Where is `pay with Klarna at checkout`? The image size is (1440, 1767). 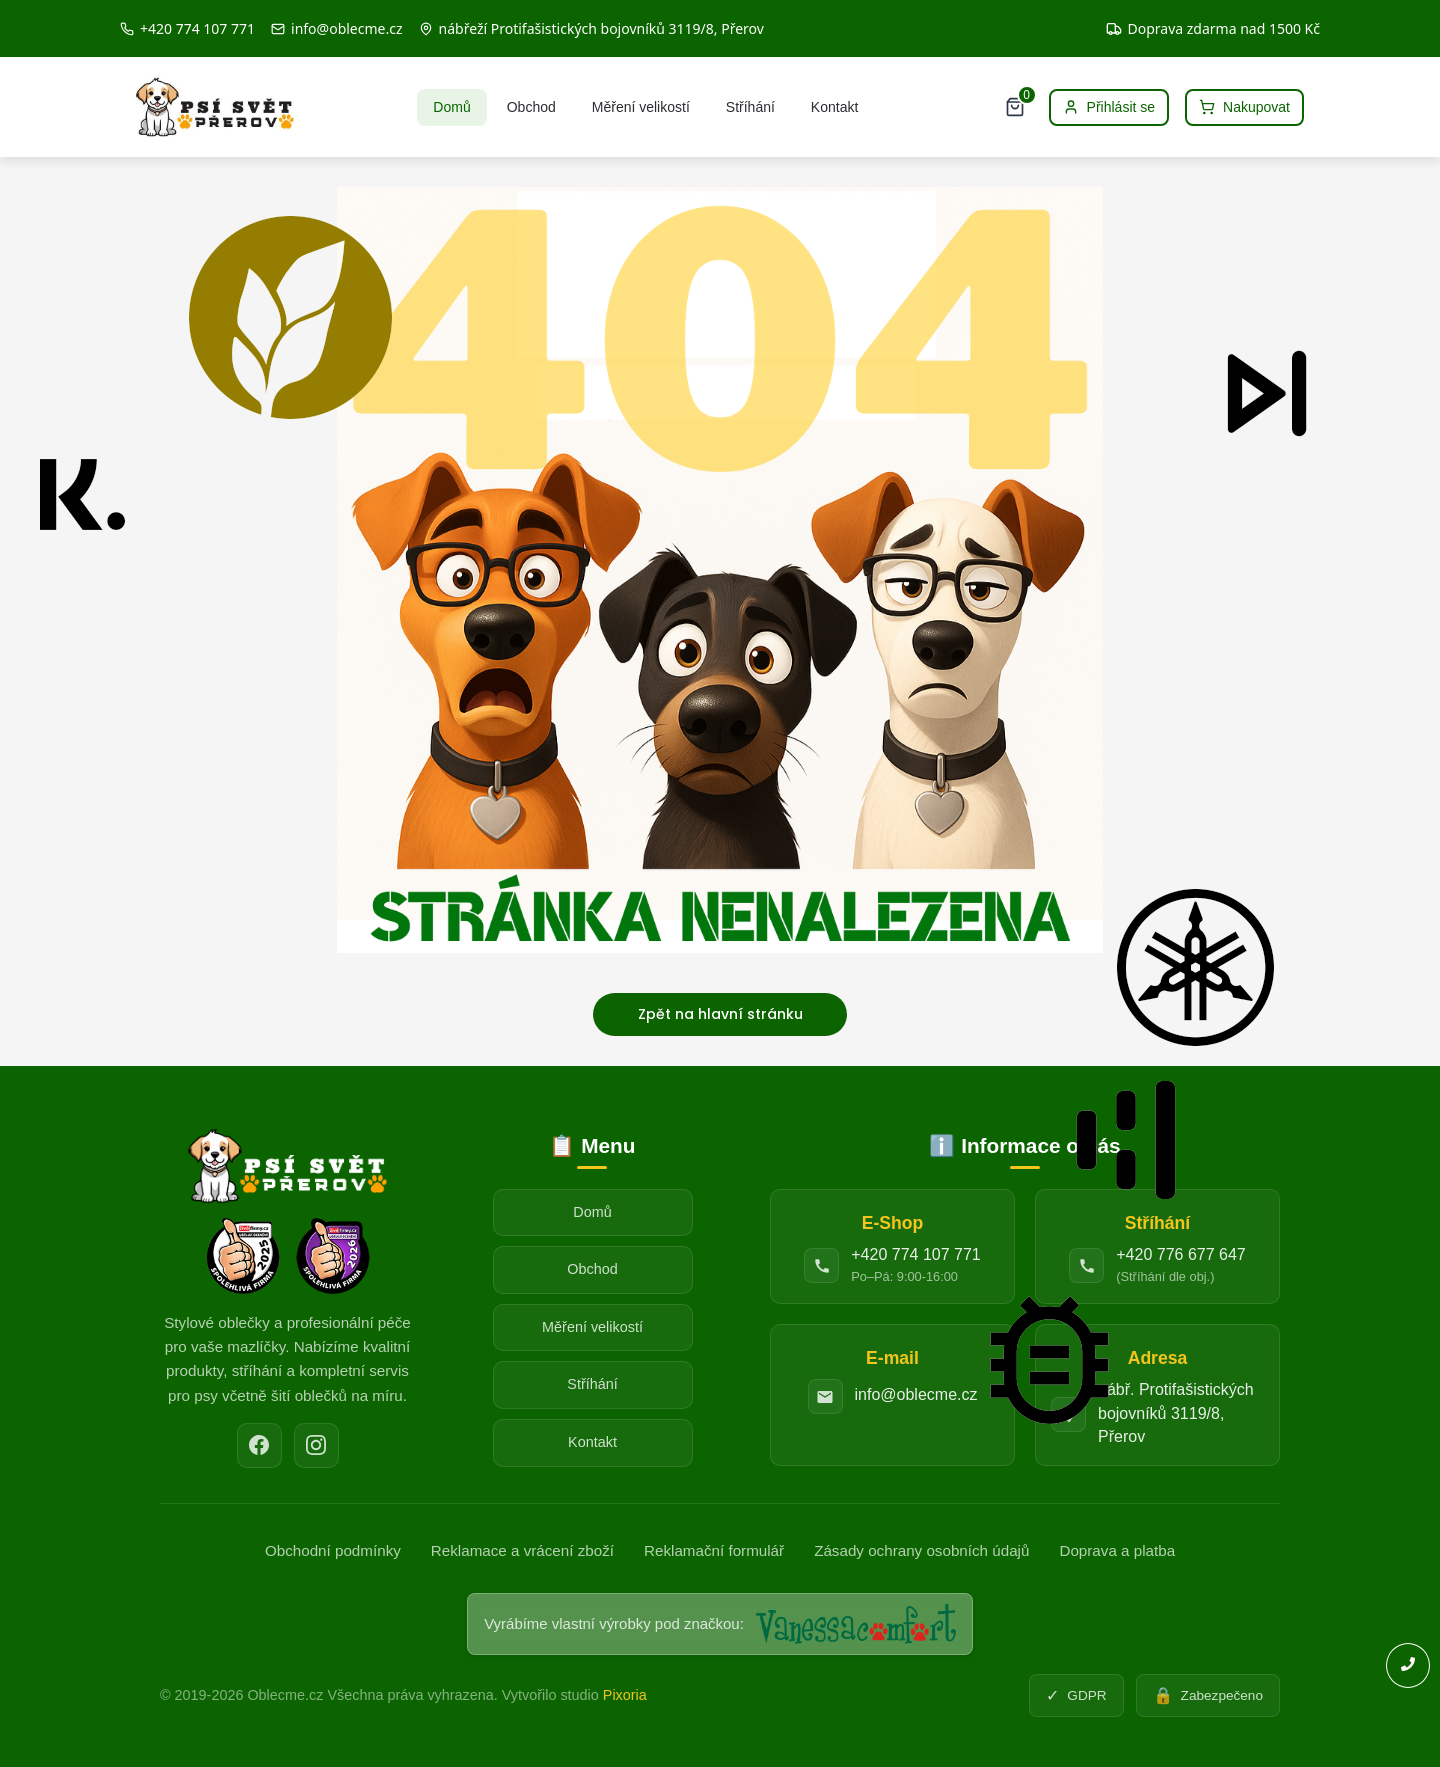
pay with Klarna at checkout is located at coordinates (82, 494).